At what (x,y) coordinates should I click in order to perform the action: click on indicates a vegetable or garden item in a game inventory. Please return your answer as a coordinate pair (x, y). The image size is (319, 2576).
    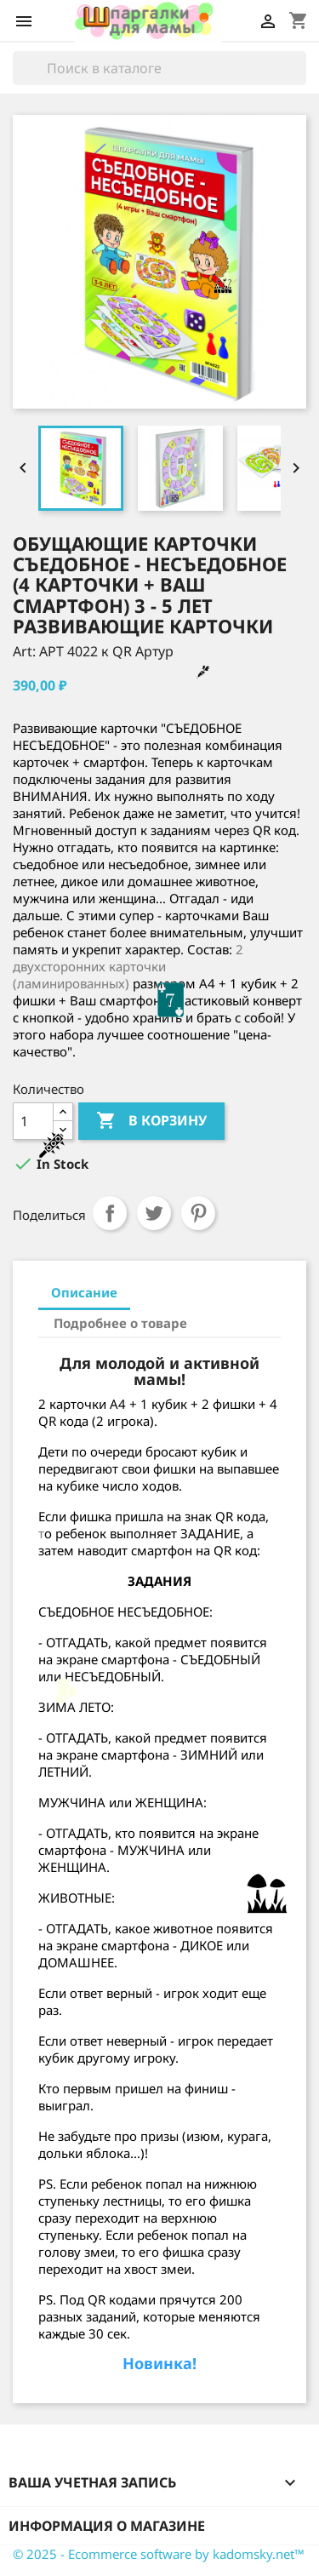
    Looking at the image, I should click on (202, 672).